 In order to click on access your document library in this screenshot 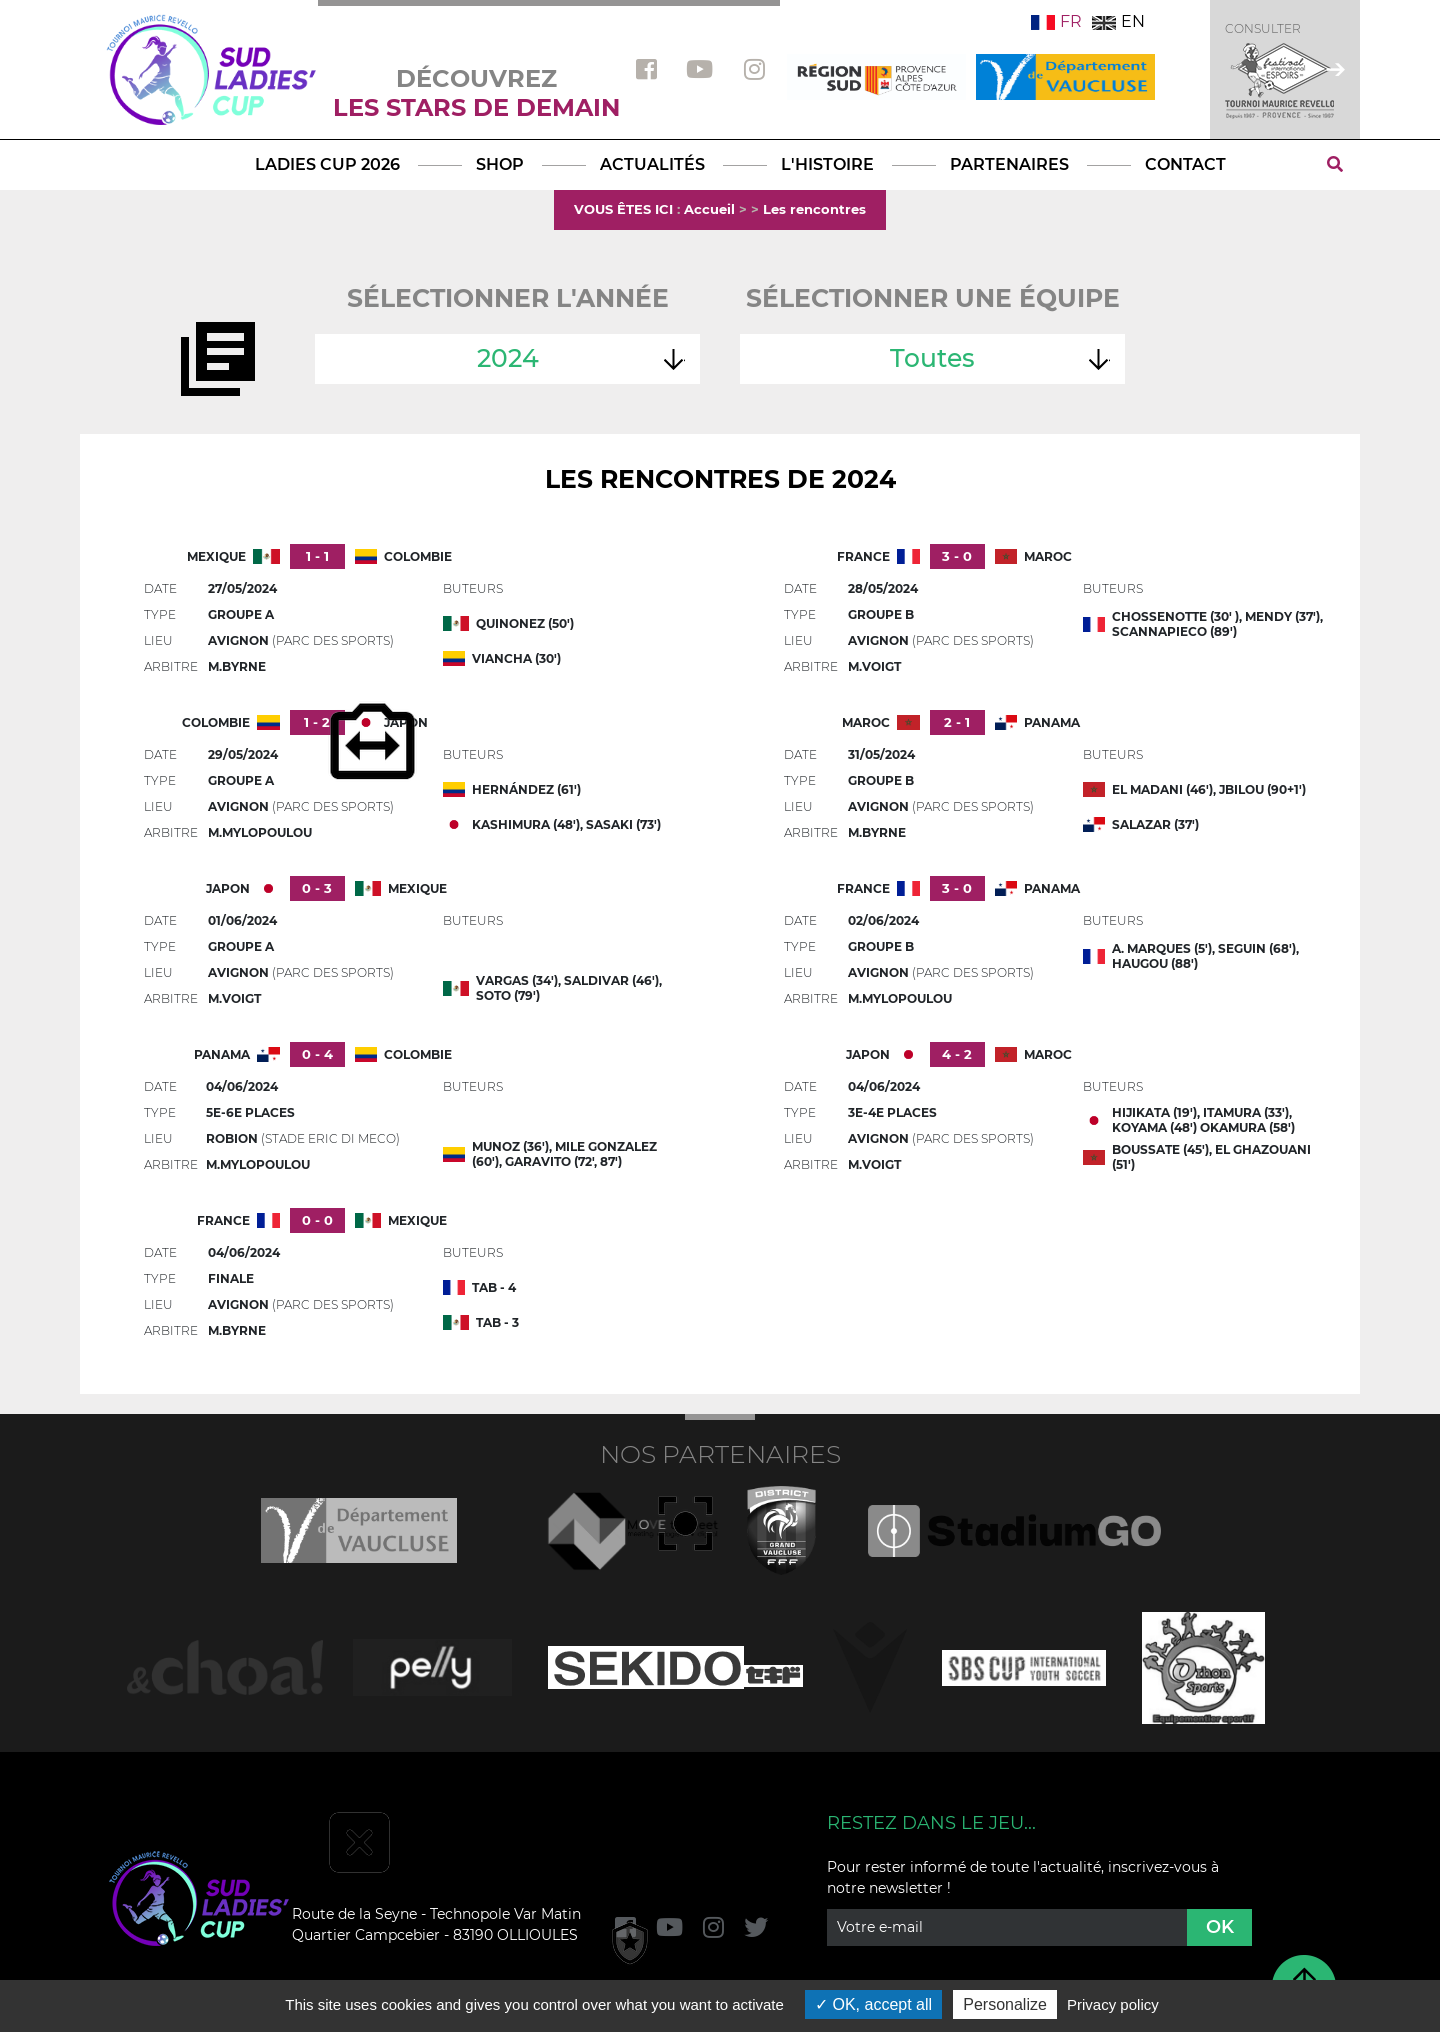, I will do `click(218, 359)`.